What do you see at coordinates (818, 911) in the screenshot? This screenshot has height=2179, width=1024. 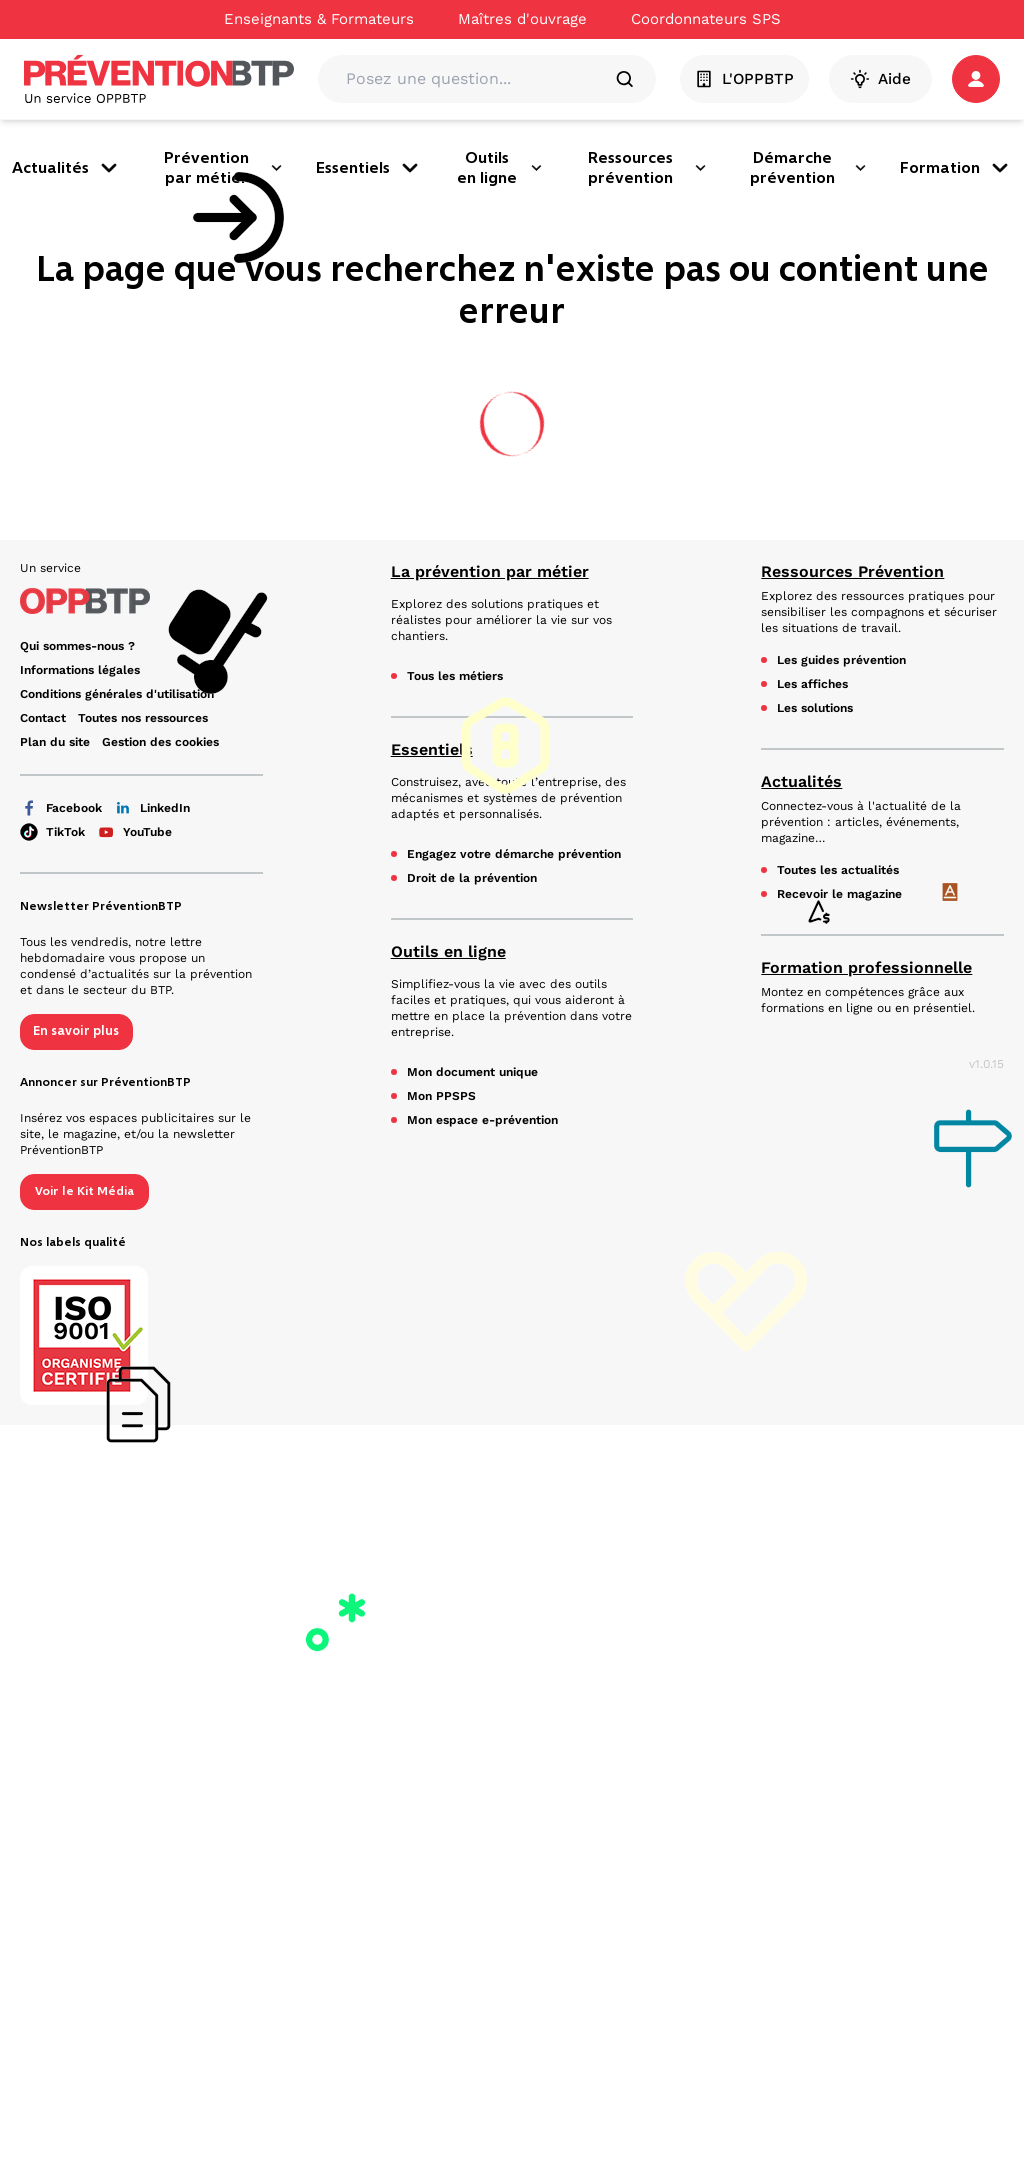 I see `navigate to nearby financial services` at bounding box center [818, 911].